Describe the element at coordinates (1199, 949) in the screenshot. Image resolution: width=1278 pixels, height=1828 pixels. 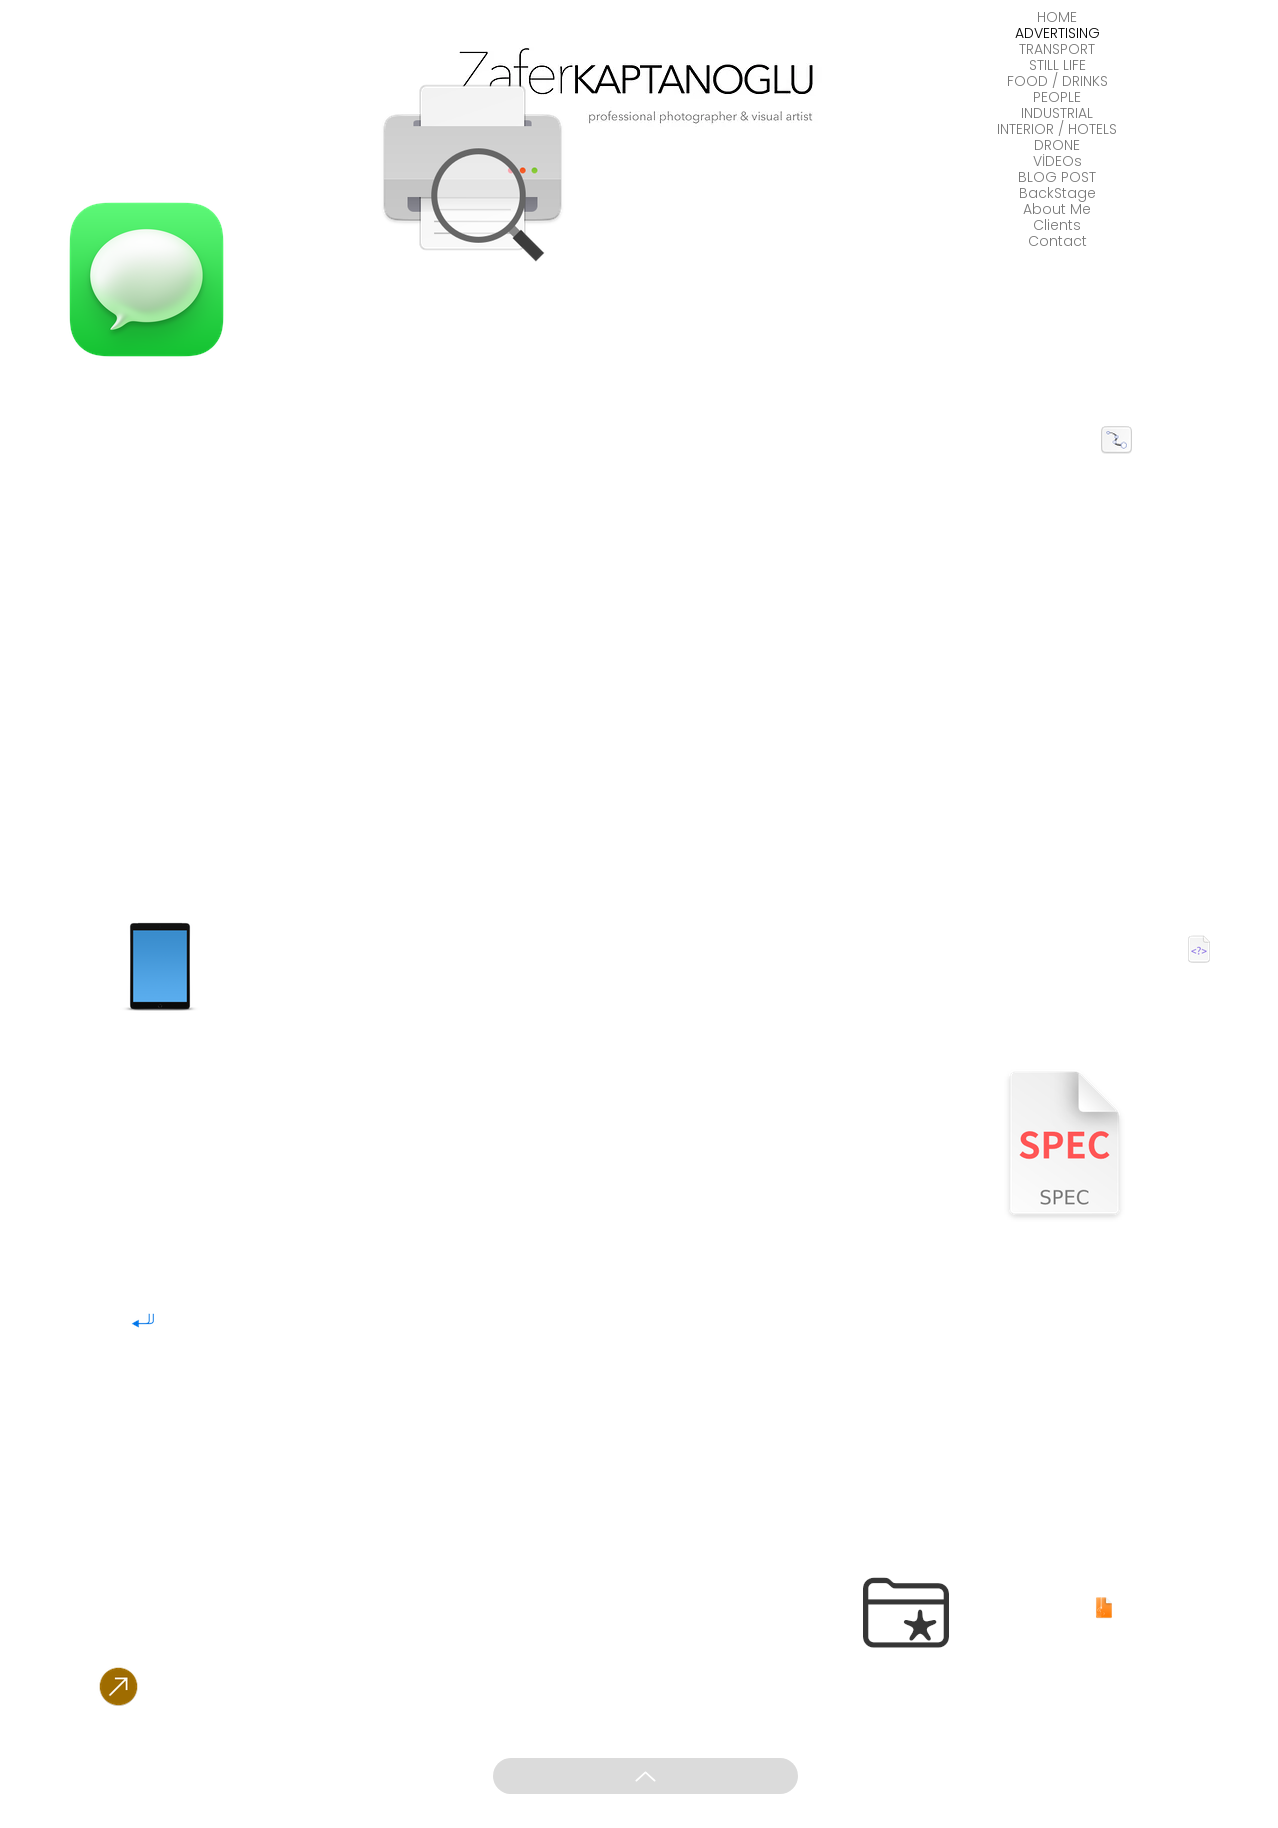
I see `indicates a PHP source code file` at that location.